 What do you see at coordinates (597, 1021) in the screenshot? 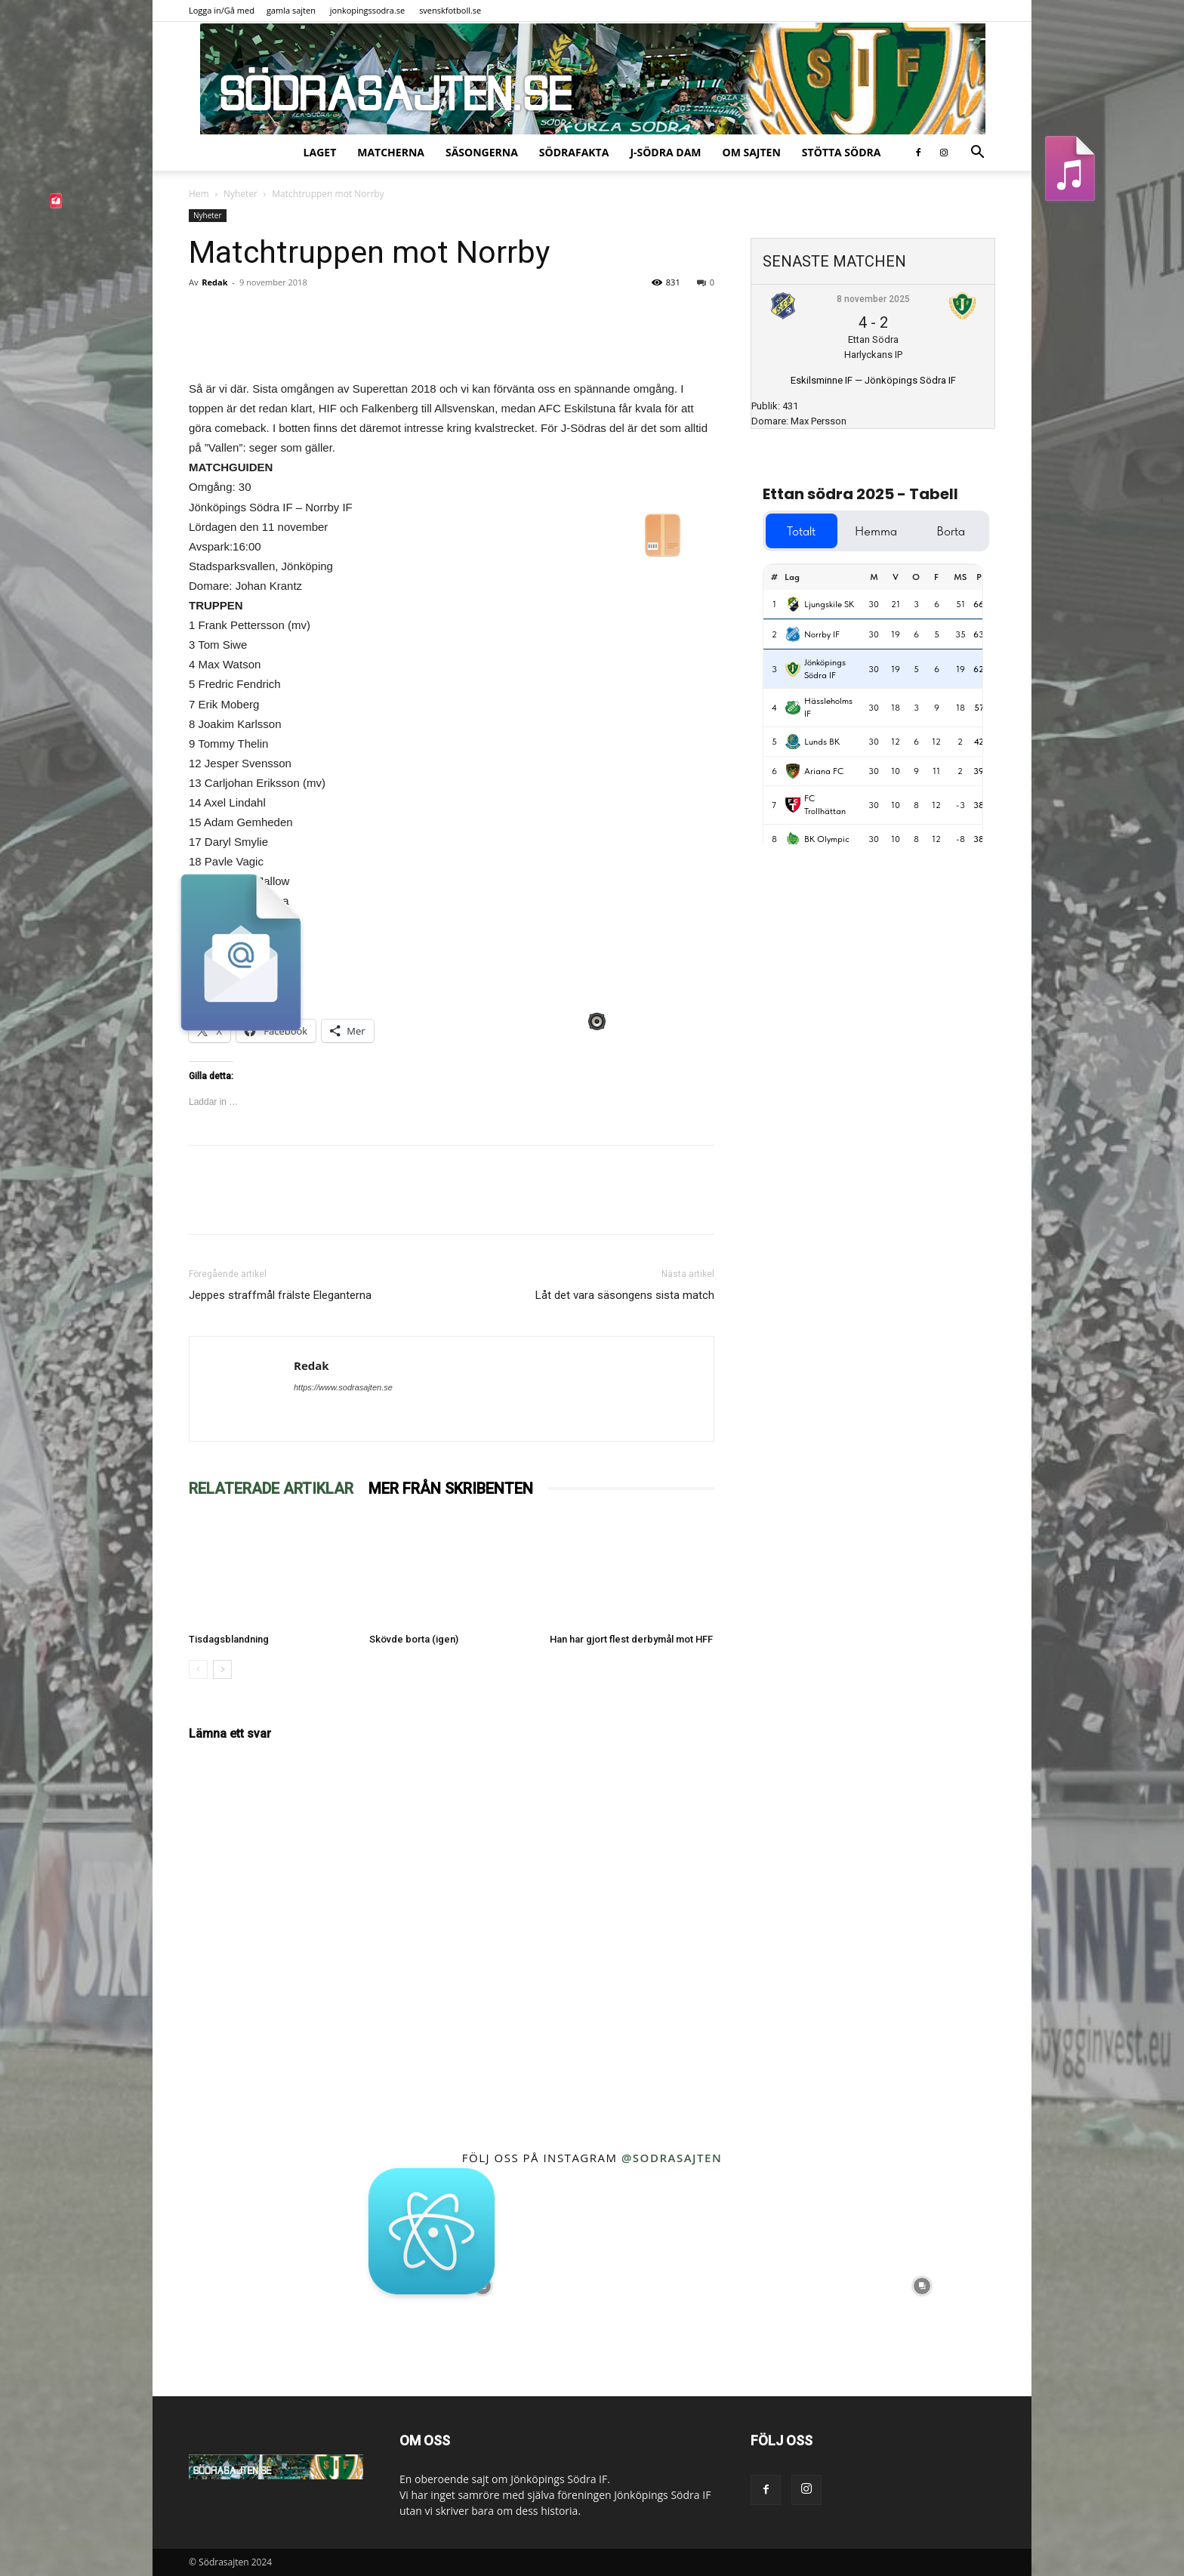
I see `adjust speaker or audio output volume` at bounding box center [597, 1021].